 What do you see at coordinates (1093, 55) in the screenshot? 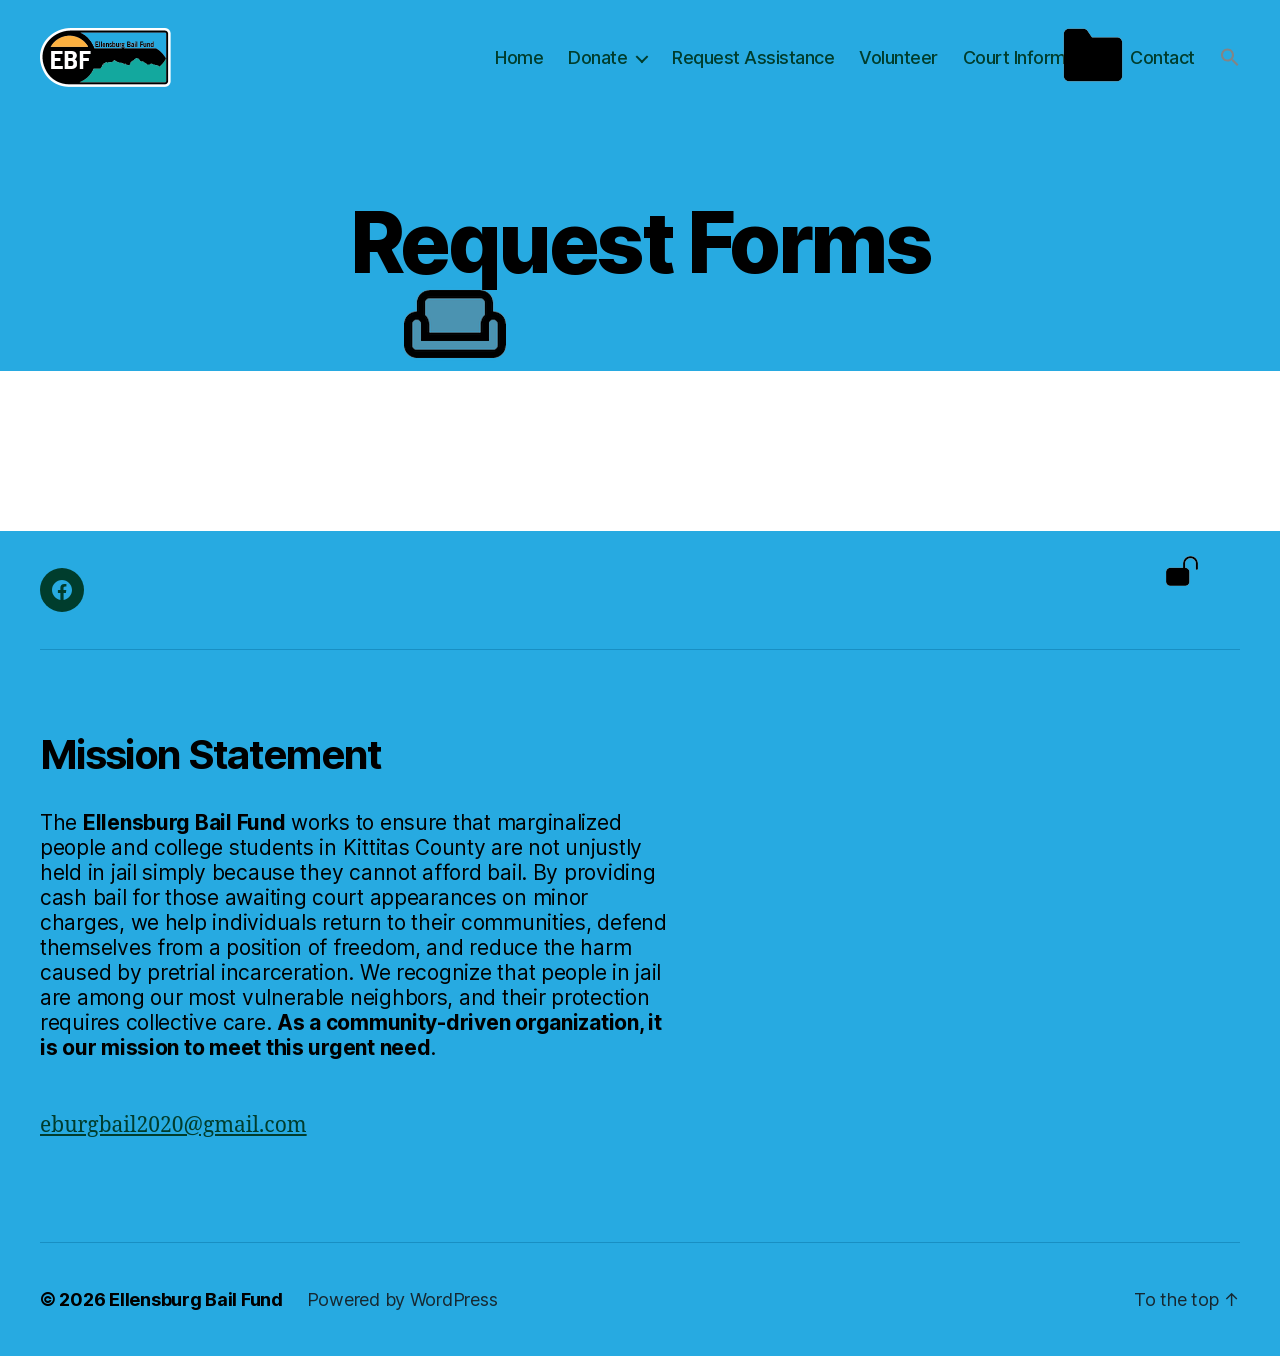
I see `open folder or directory` at bounding box center [1093, 55].